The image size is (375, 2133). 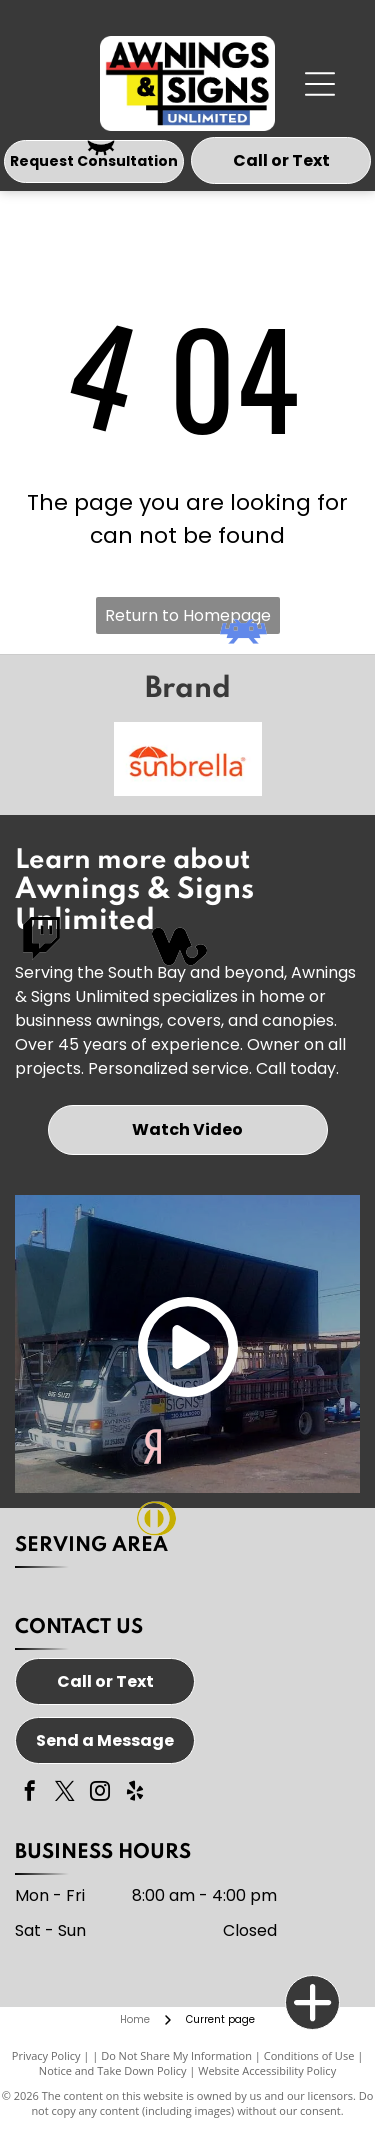 What do you see at coordinates (152, 1446) in the screenshot?
I see `open Yandex services` at bounding box center [152, 1446].